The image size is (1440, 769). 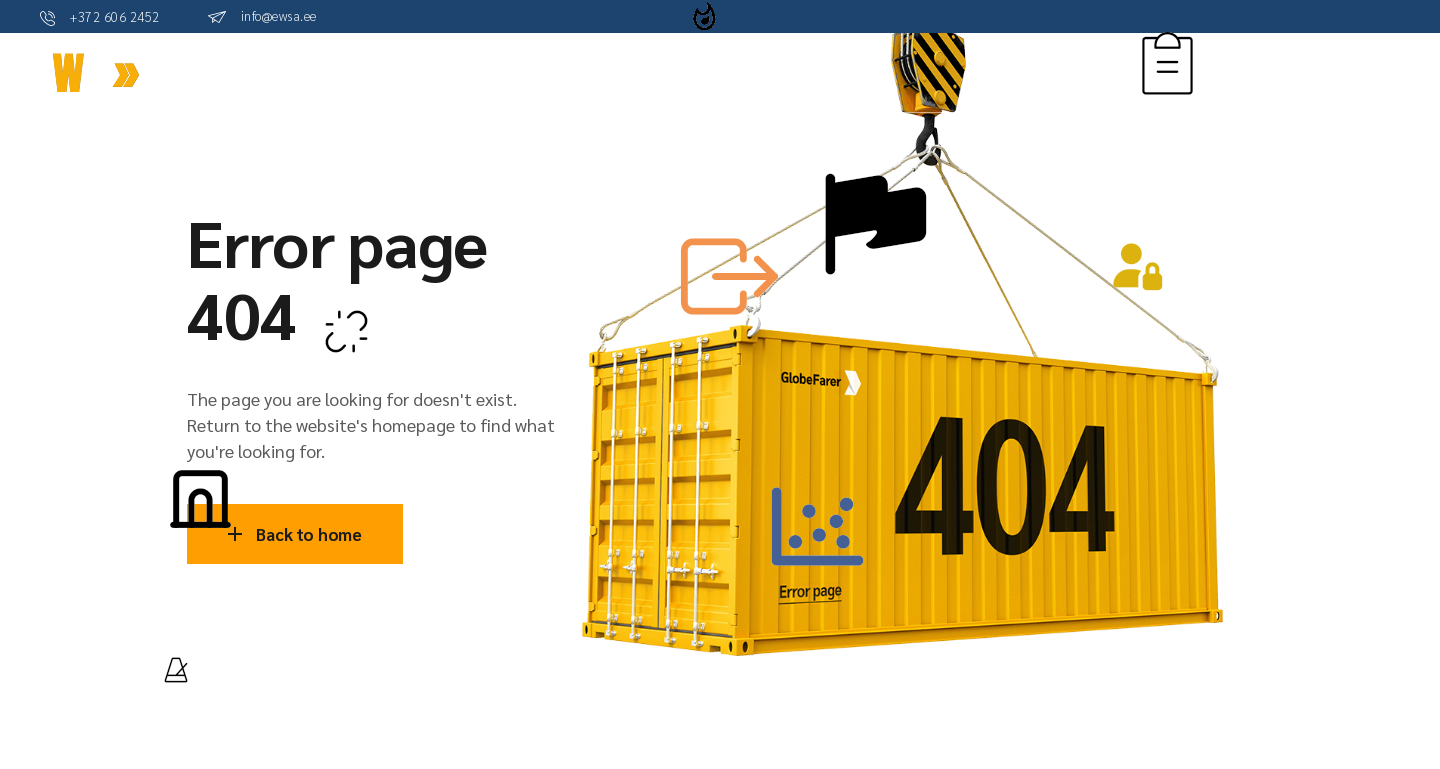 I want to click on view scatter plot data visualization, so click(x=817, y=526).